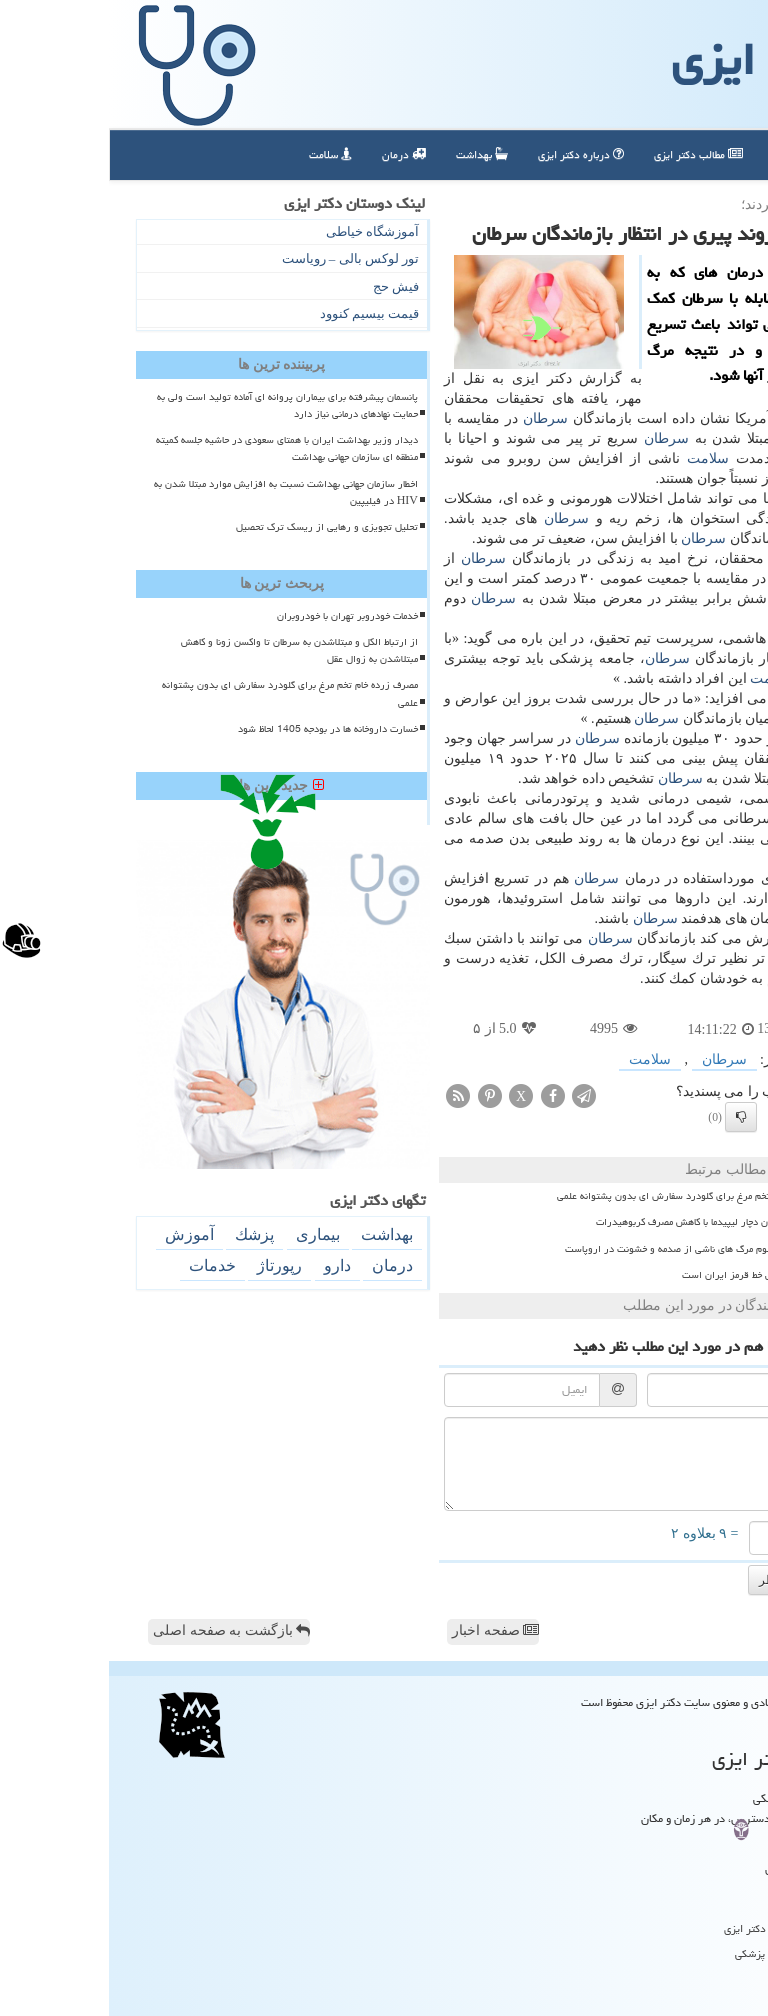  Describe the element at coordinates (21, 940) in the screenshot. I see `mining or excavation activity in a game` at that location.